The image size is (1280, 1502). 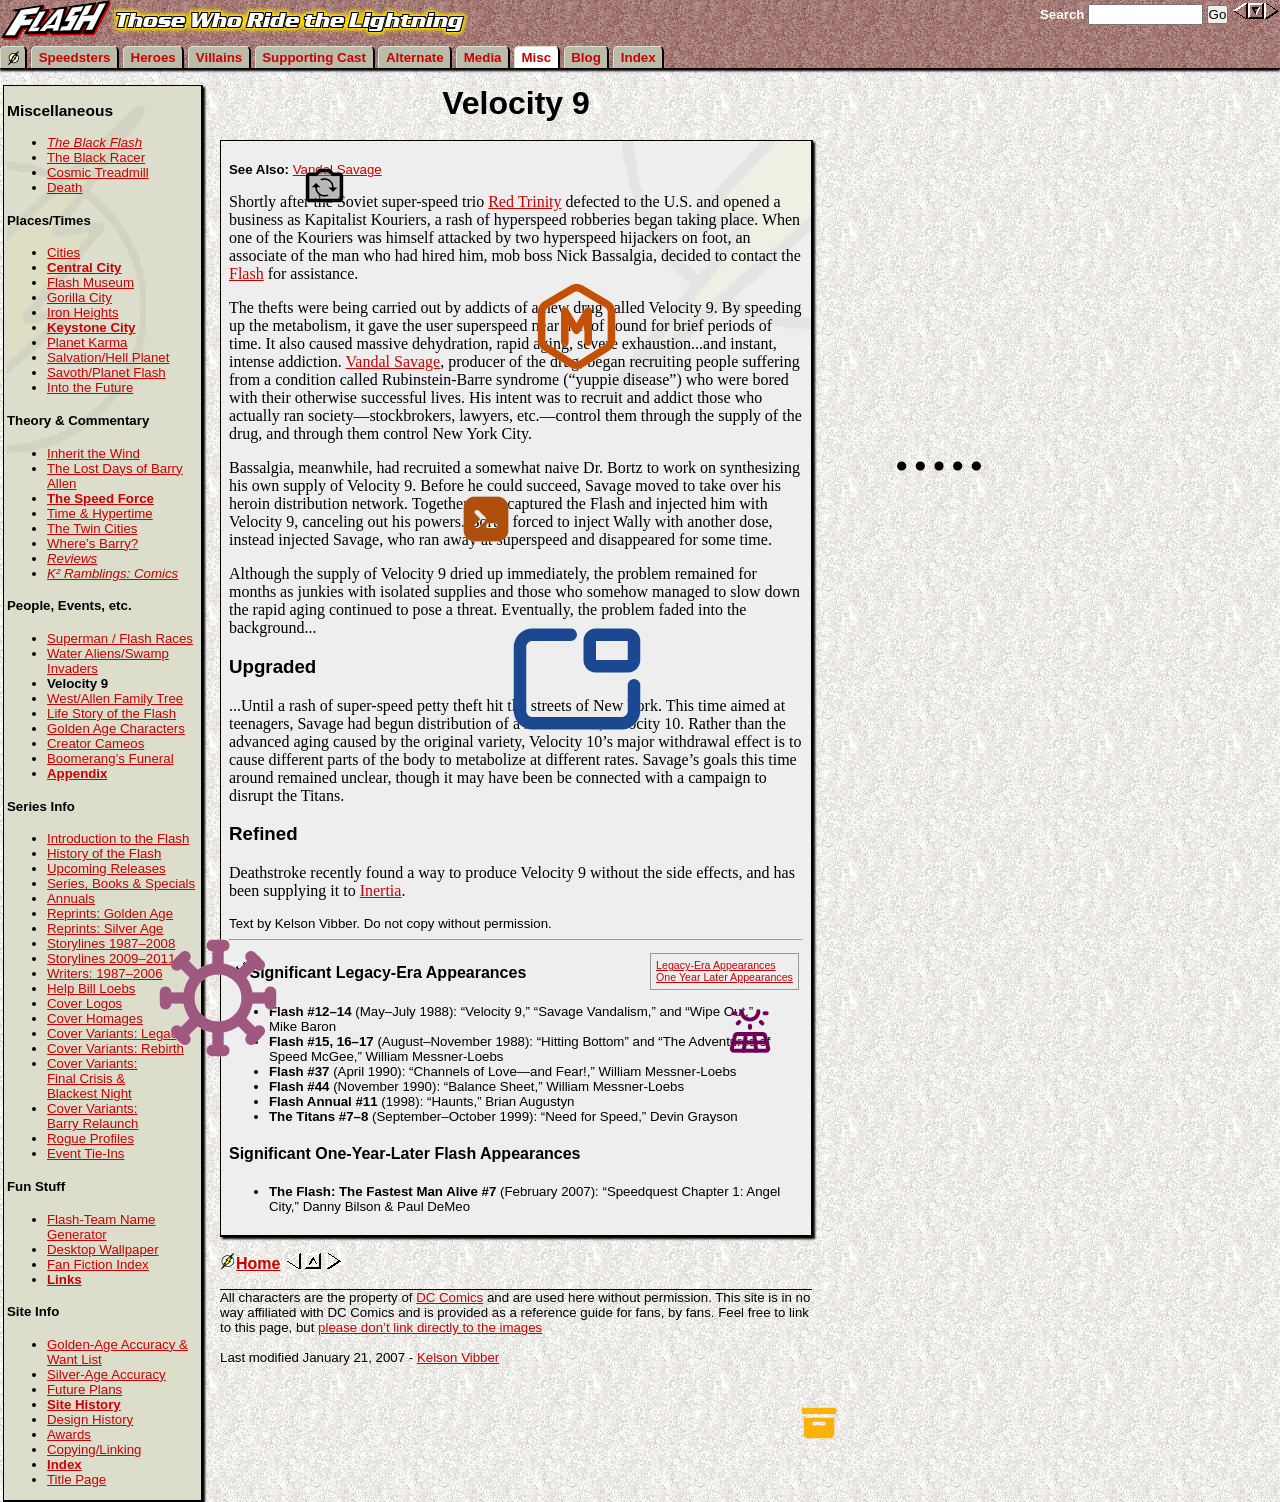 What do you see at coordinates (576, 326) in the screenshot?
I see `indicates a module or component in a system` at bounding box center [576, 326].